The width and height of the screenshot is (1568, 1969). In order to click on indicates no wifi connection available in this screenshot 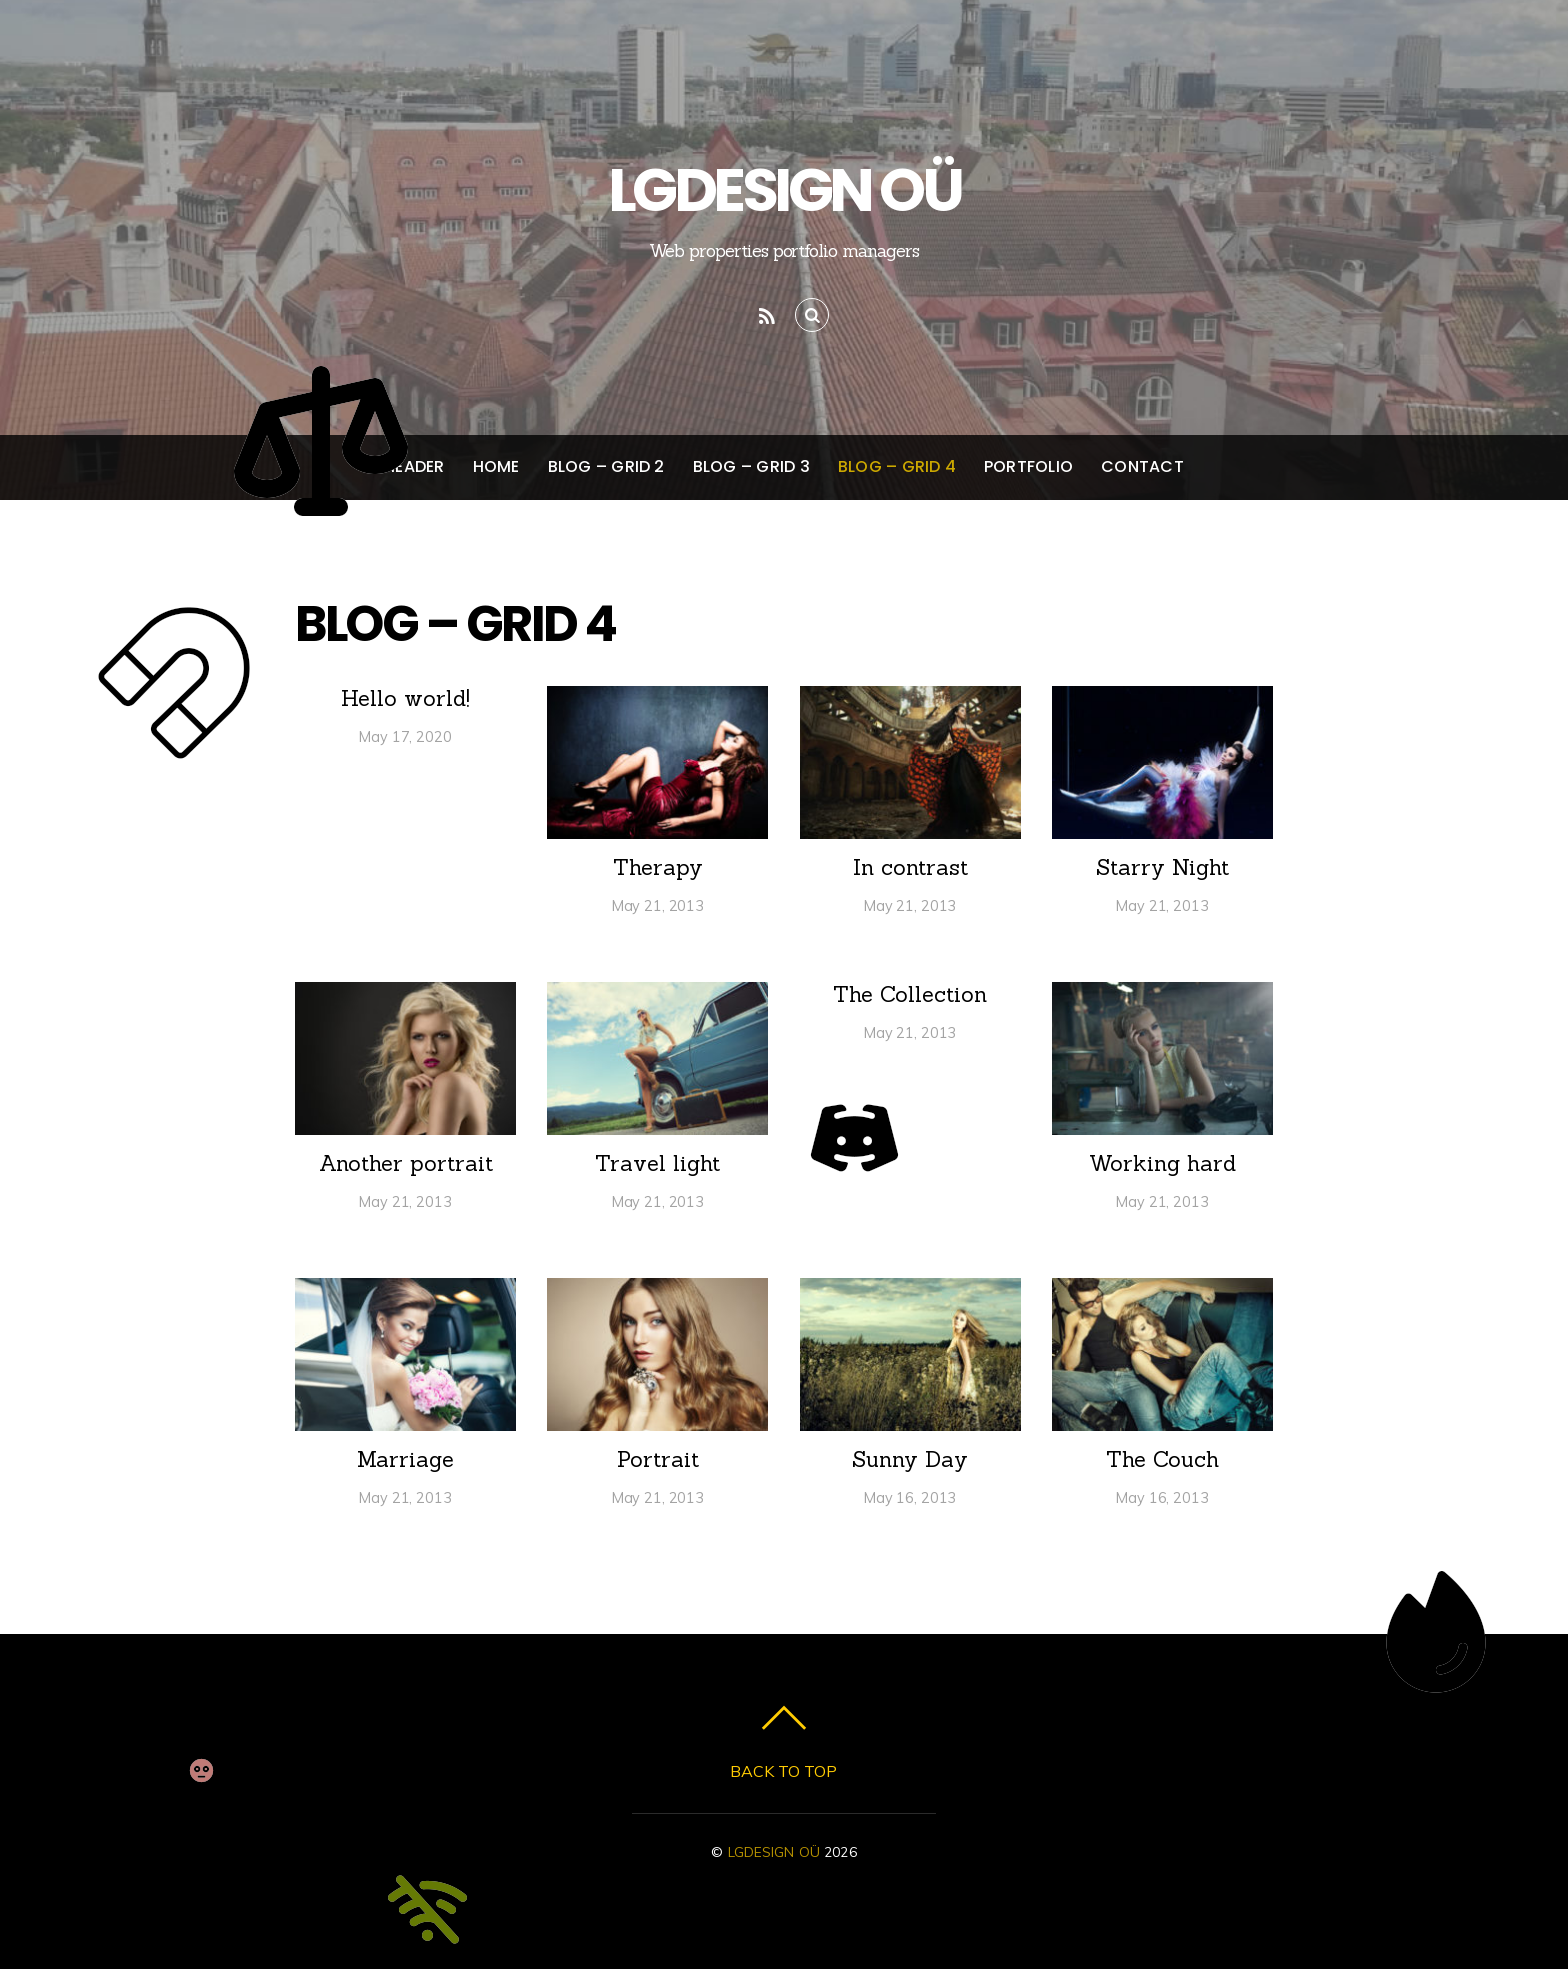, I will do `click(427, 1909)`.